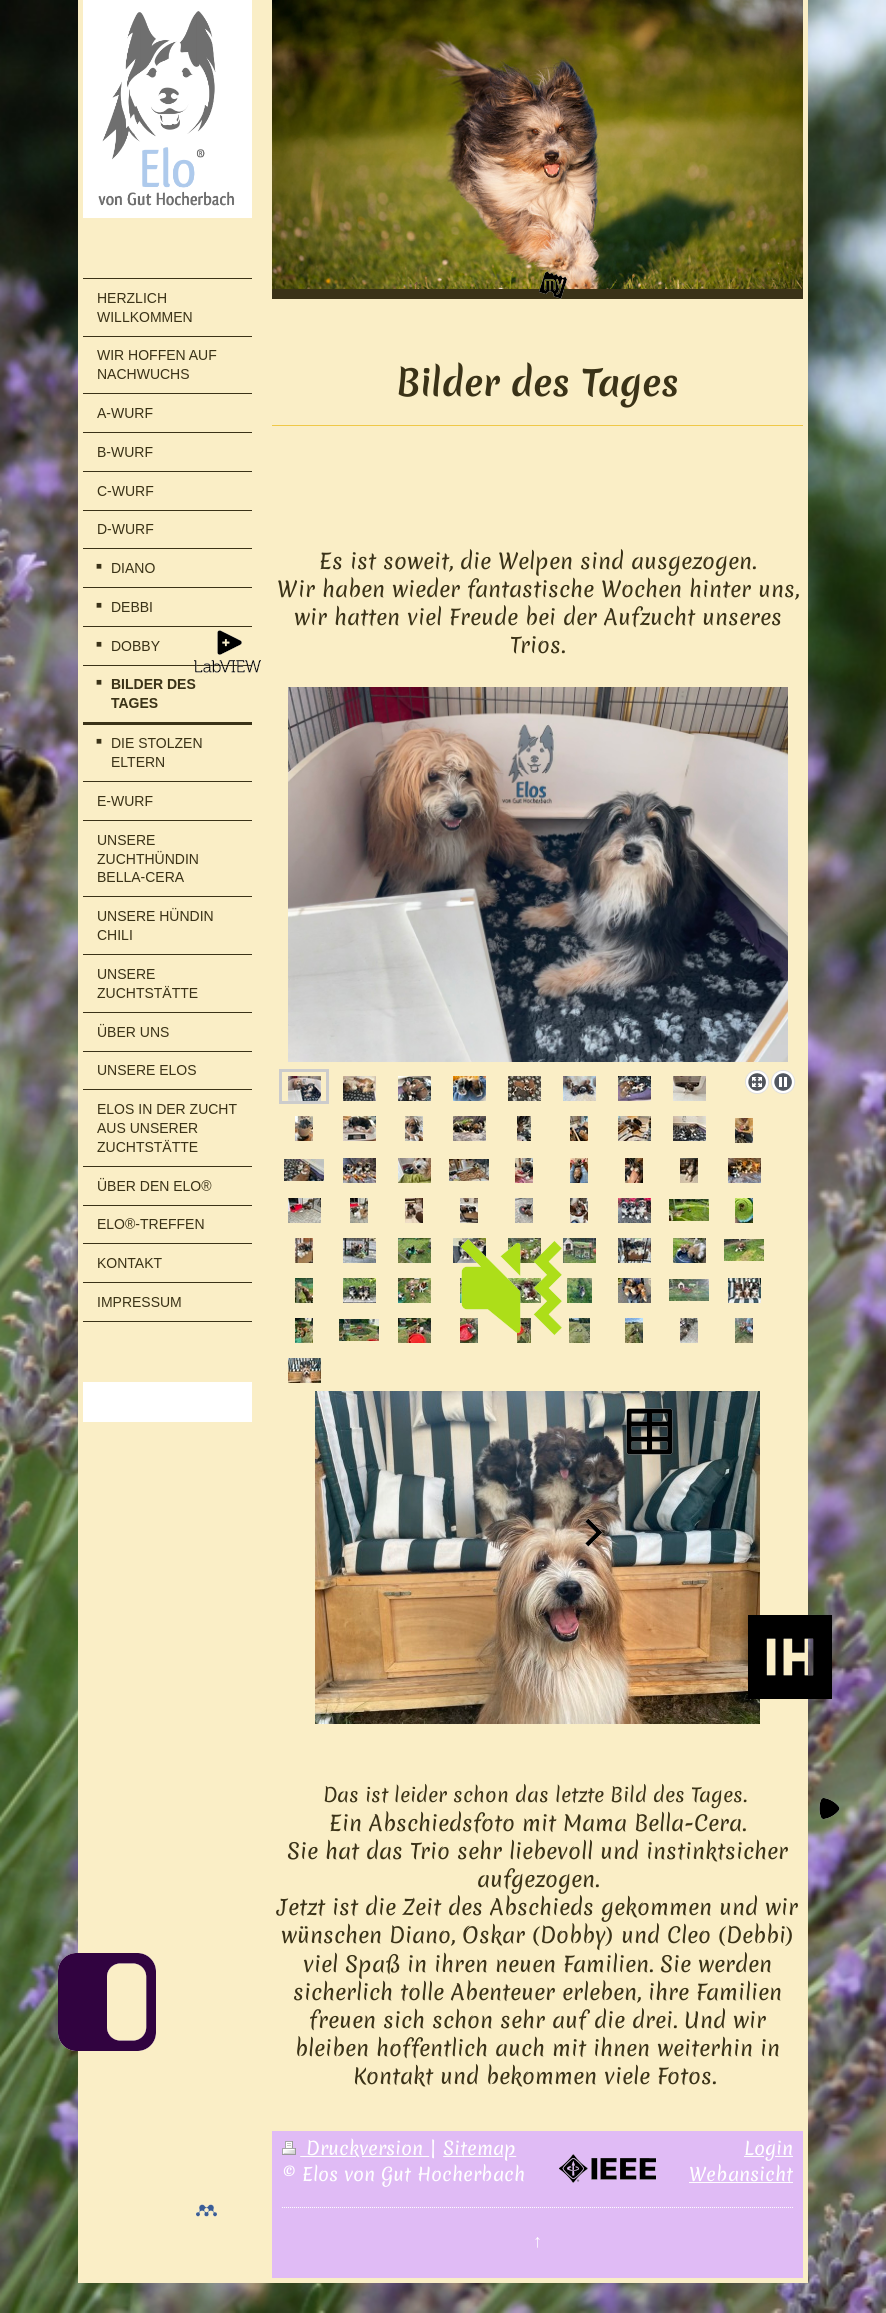 The width and height of the screenshot is (886, 2313). What do you see at coordinates (107, 2002) in the screenshot?
I see `open Fig terminal autocomplete app` at bounding box center [107, 2002].